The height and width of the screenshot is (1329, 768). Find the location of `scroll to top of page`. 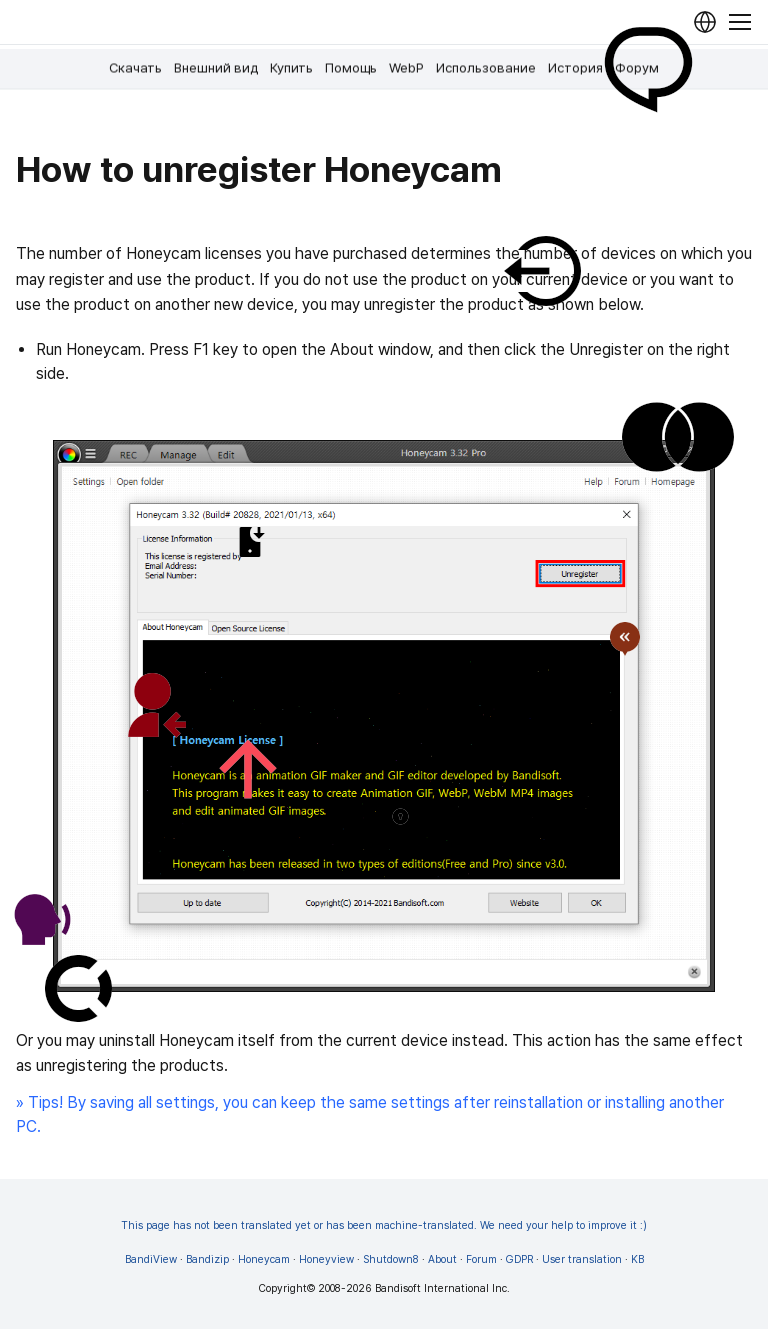

scroll to top of page is located at coordinates (248, 769).